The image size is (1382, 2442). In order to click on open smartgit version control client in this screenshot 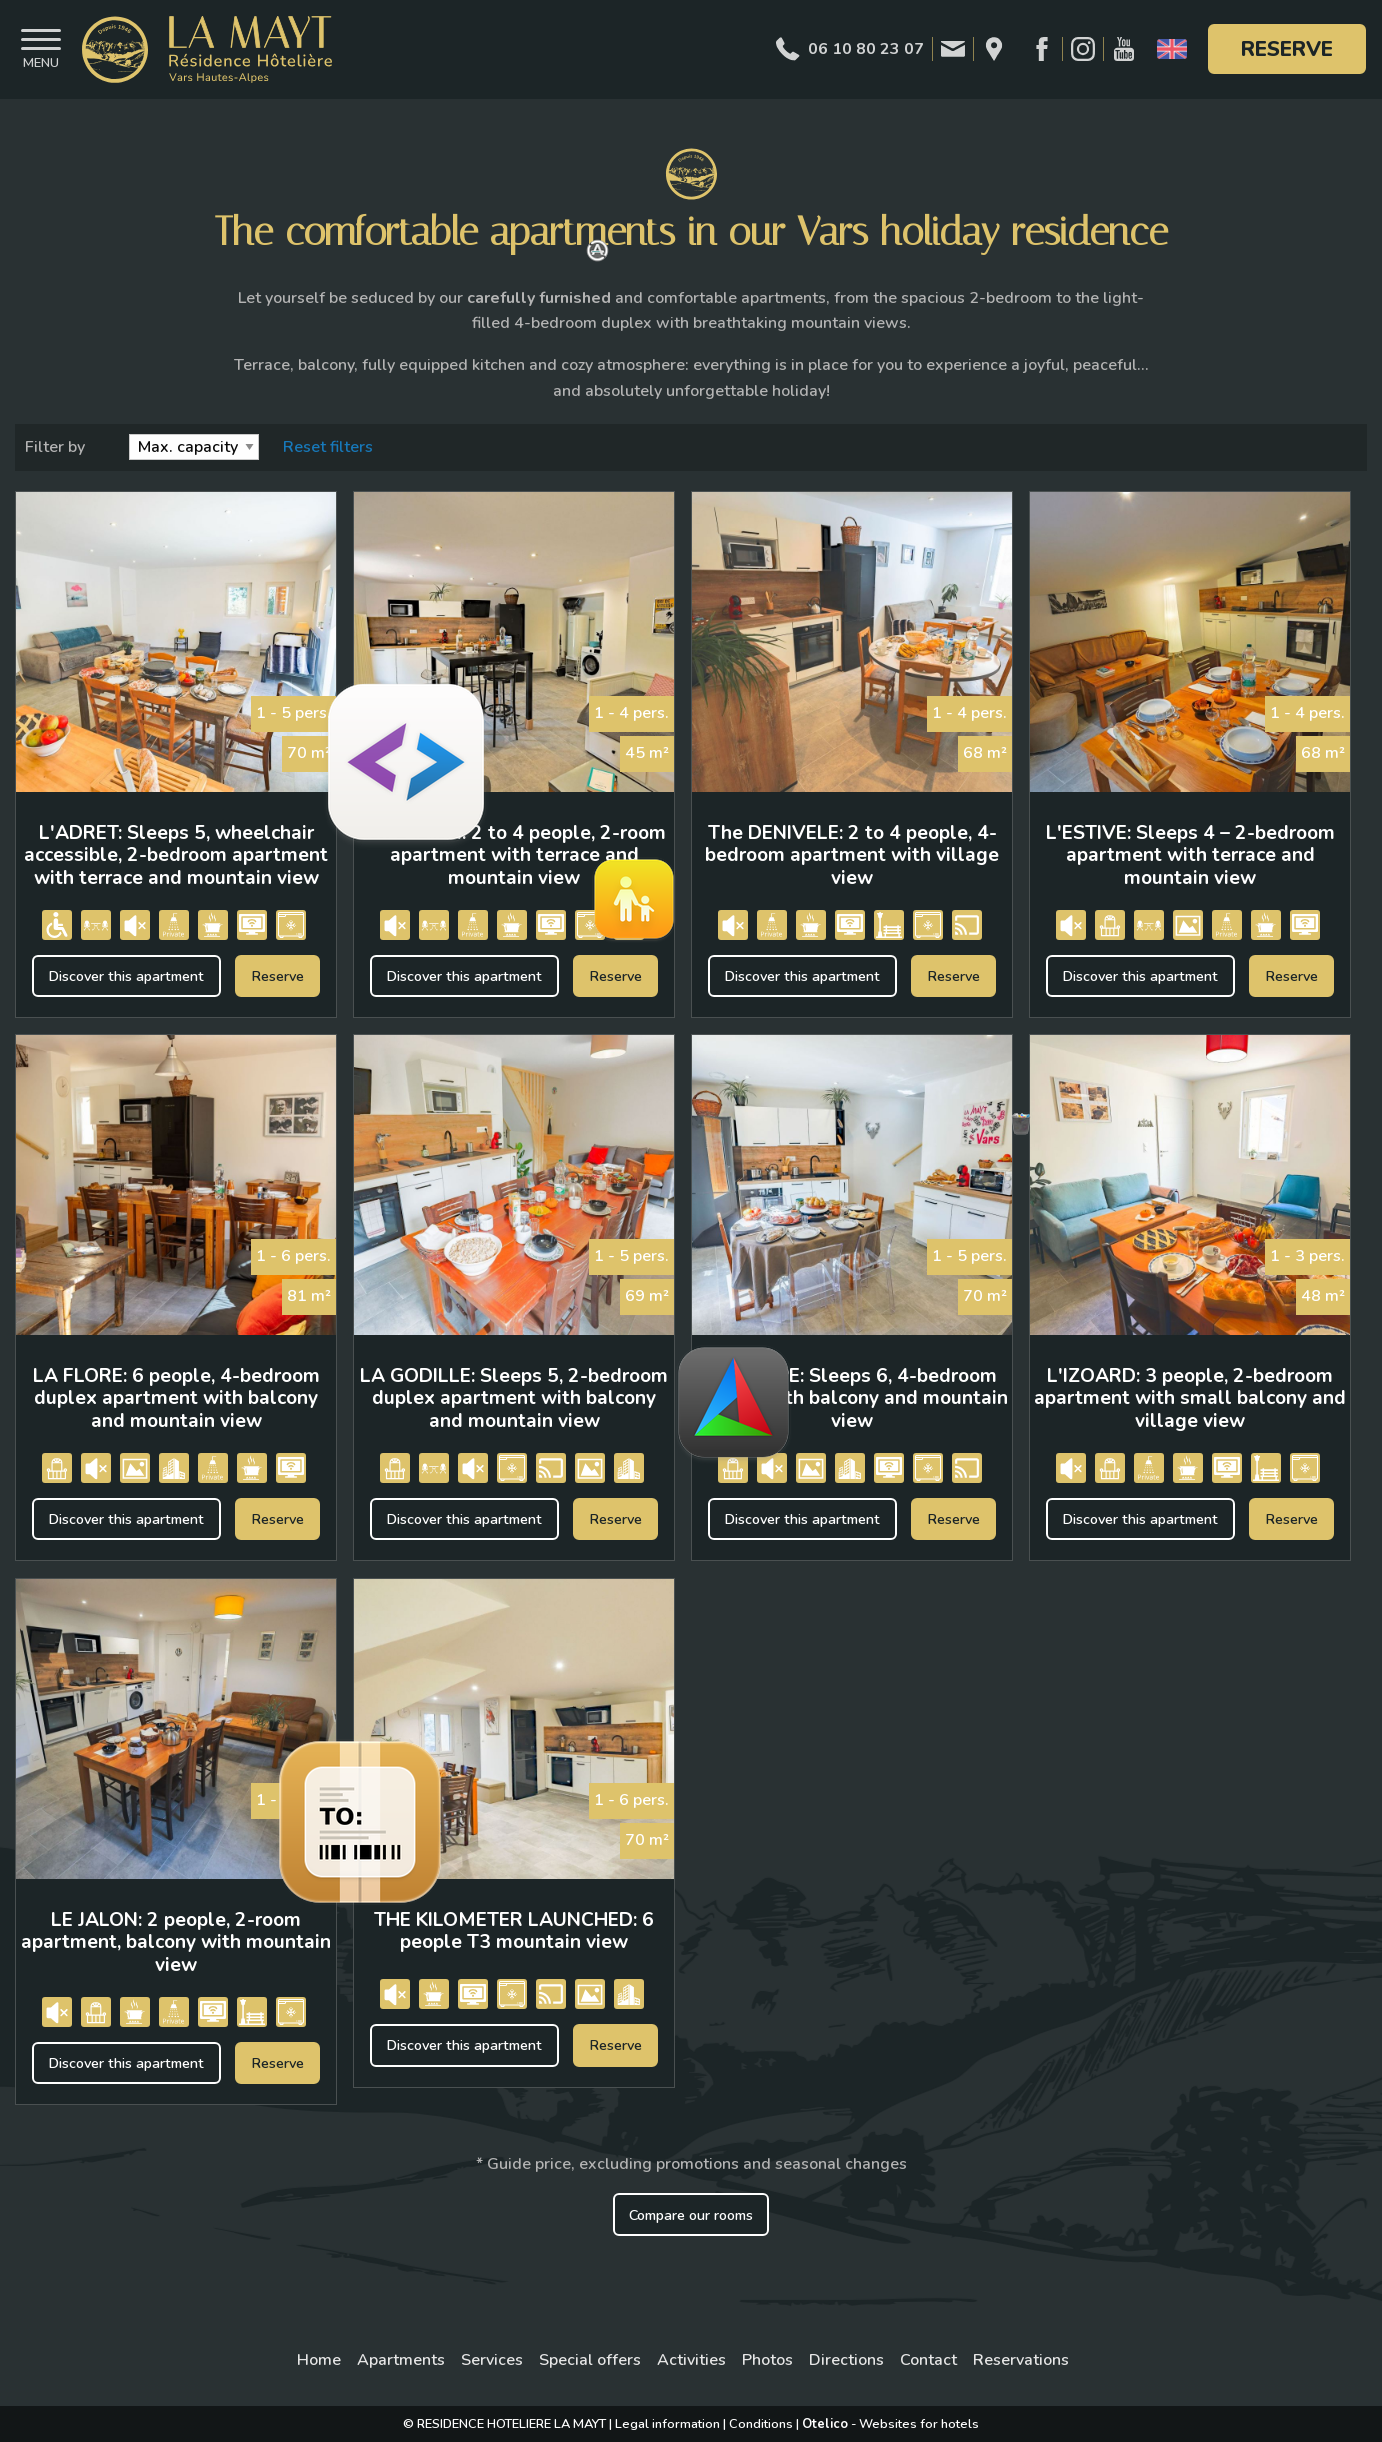, I will do `click(406, 762)`.